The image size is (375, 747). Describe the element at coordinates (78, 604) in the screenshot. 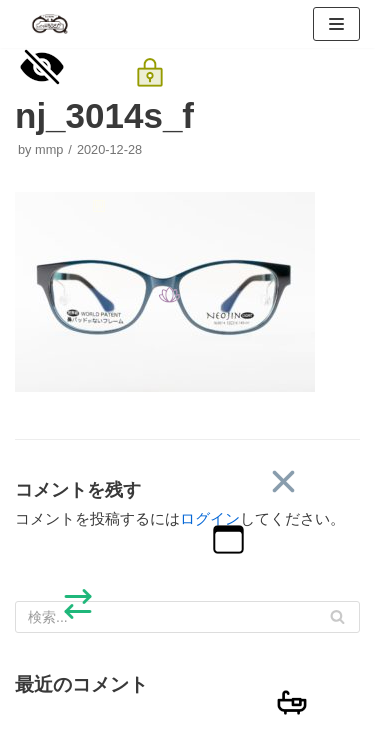

I see `swap or exchange items` at that location.